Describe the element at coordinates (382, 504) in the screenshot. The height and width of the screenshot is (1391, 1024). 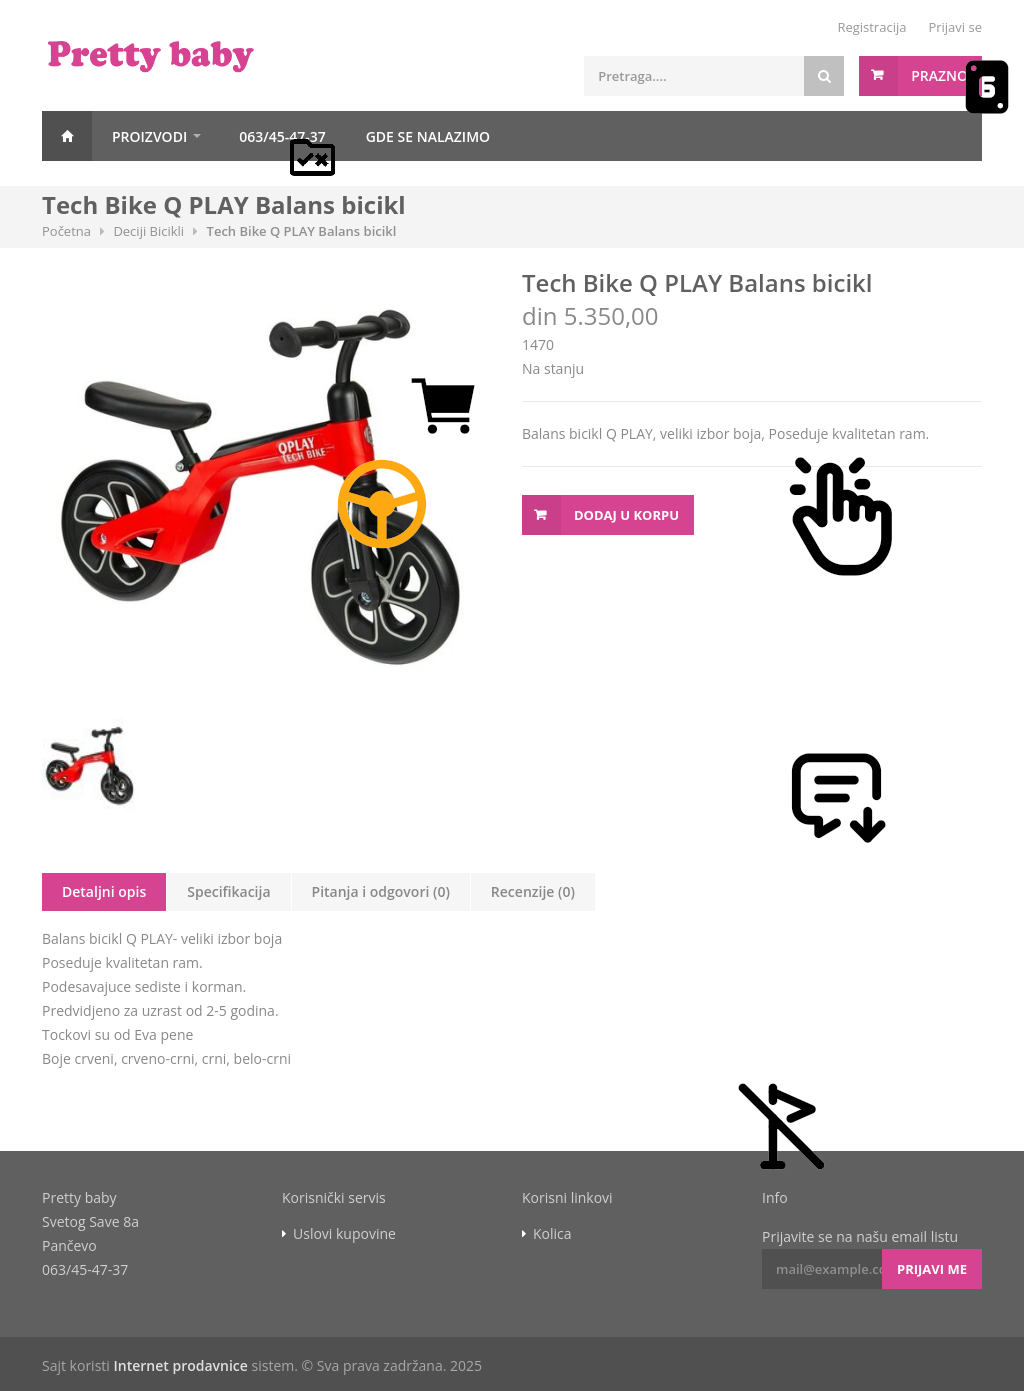
I see `access vehicle or driving controls` at that location.